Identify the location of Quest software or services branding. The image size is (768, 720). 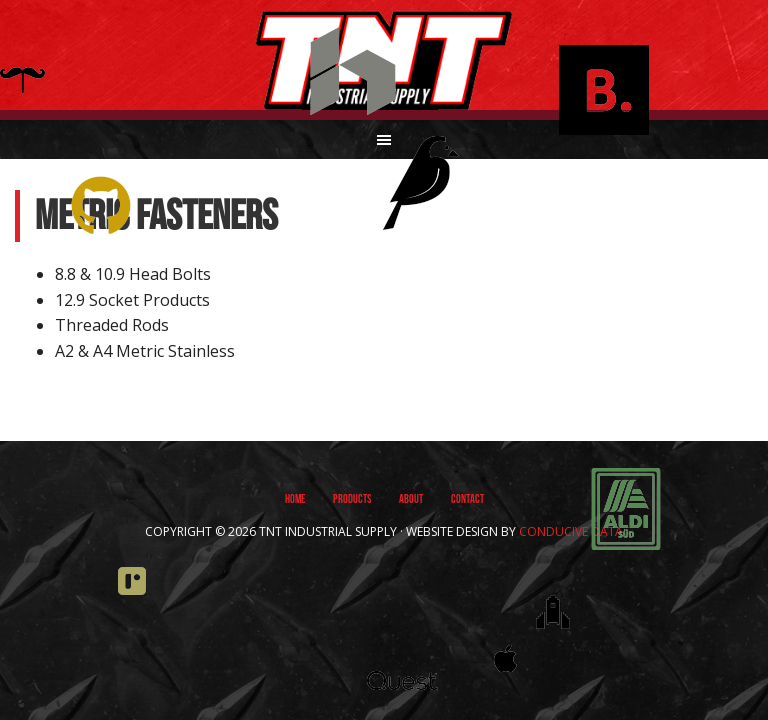
(402, 680).